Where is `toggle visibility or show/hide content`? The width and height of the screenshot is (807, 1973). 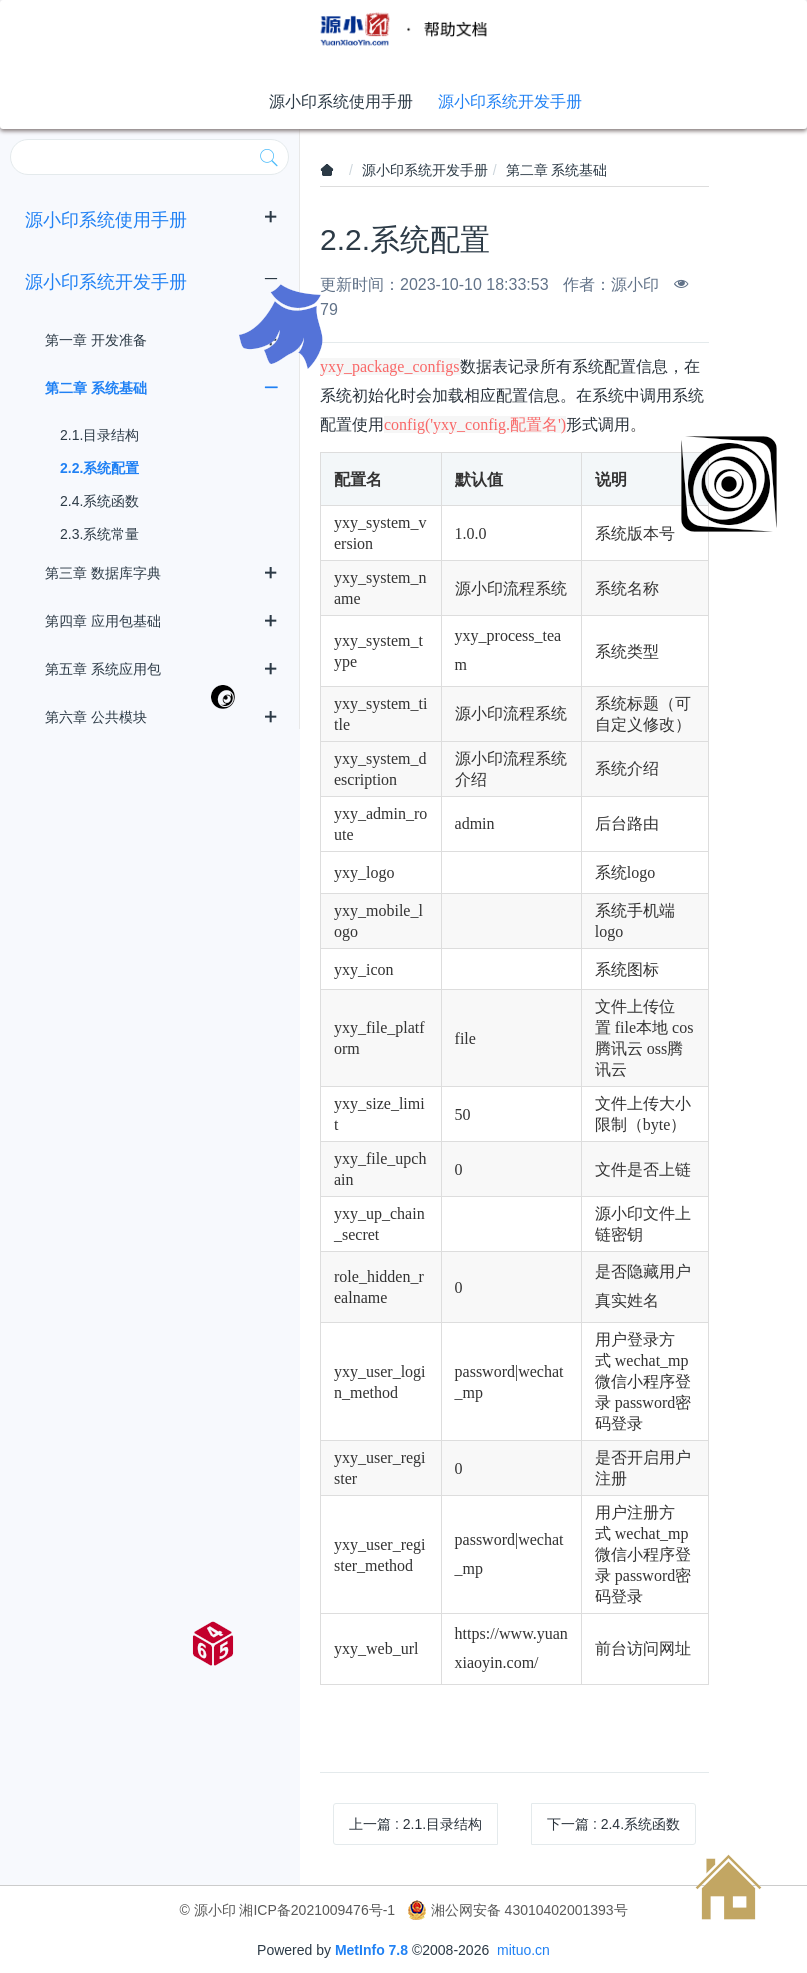 toggle visibility or show/hide content is located at coordinates (223, 697).